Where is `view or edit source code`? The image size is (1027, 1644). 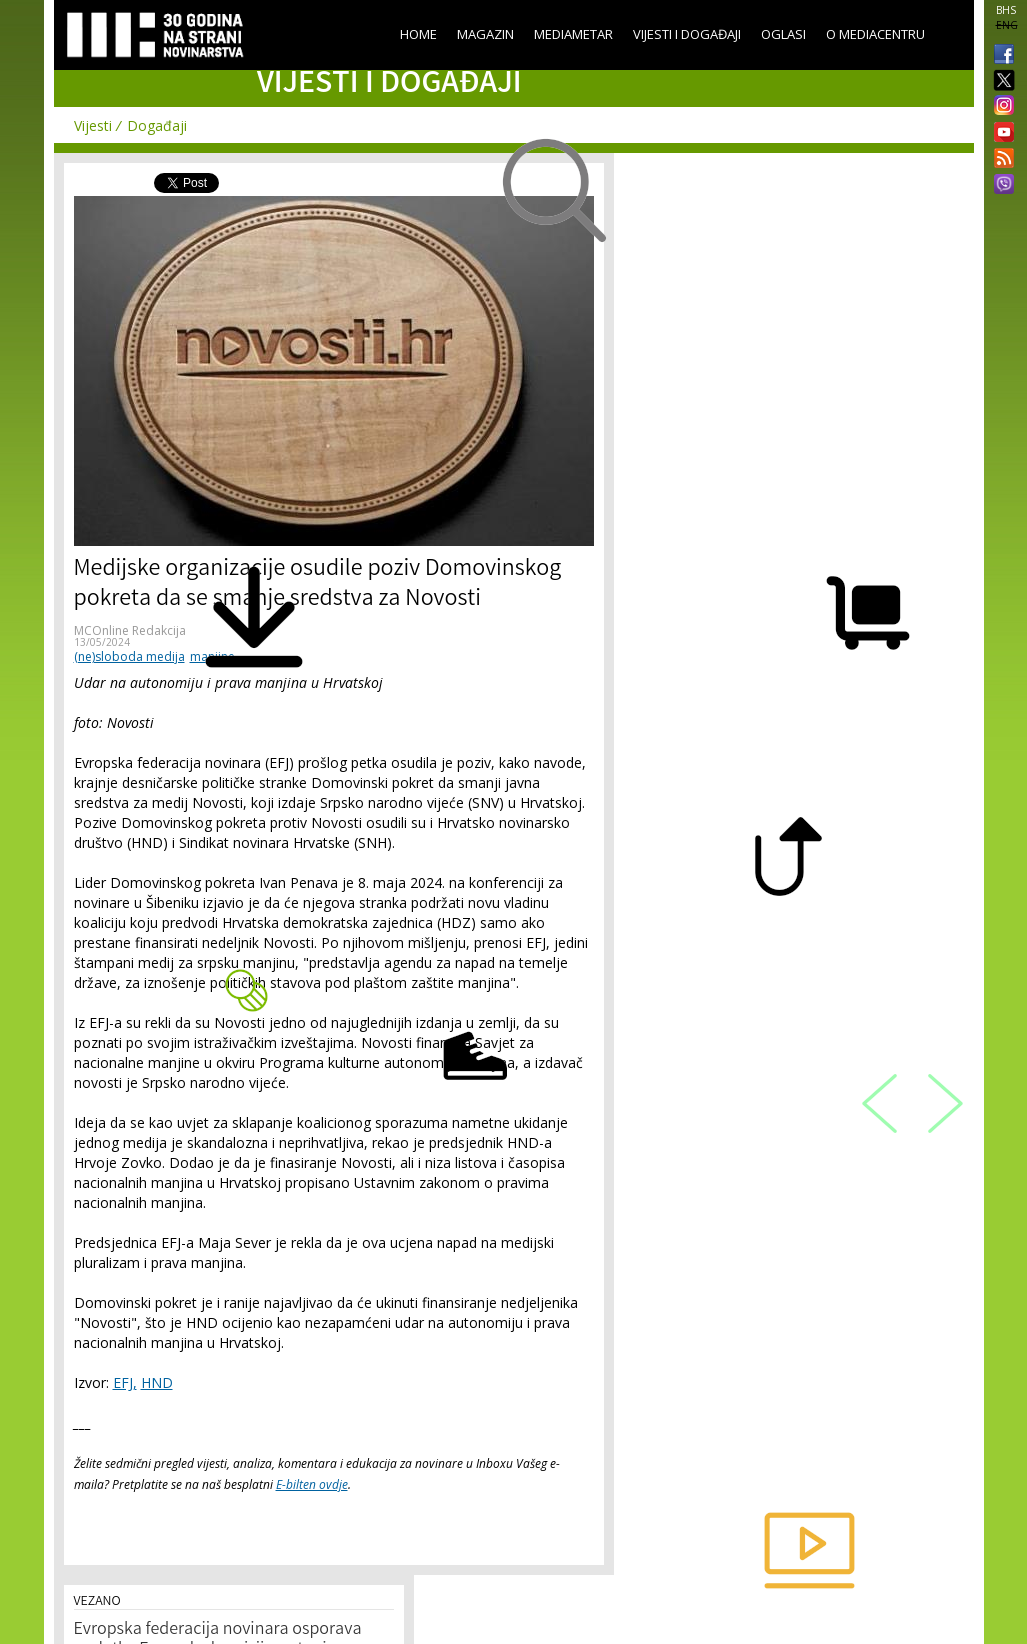 view or edit source code is located at coordinates (912, 1103).